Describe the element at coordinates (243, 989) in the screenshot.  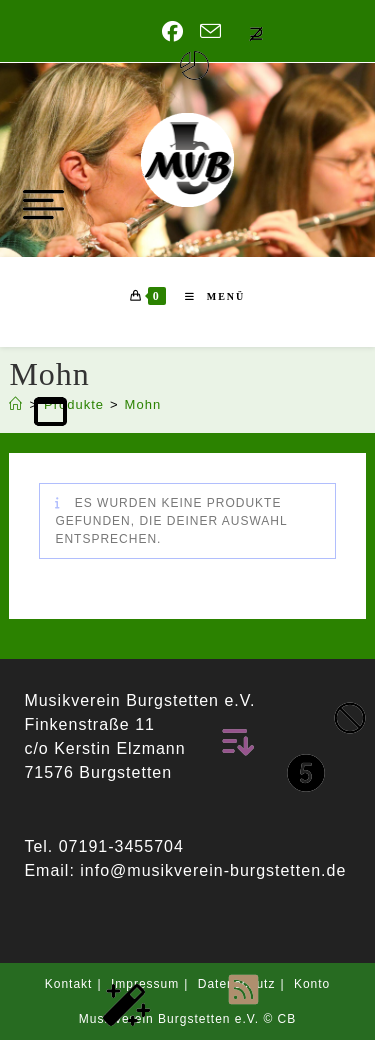
I see `subscribe to RSS feed` at that location.